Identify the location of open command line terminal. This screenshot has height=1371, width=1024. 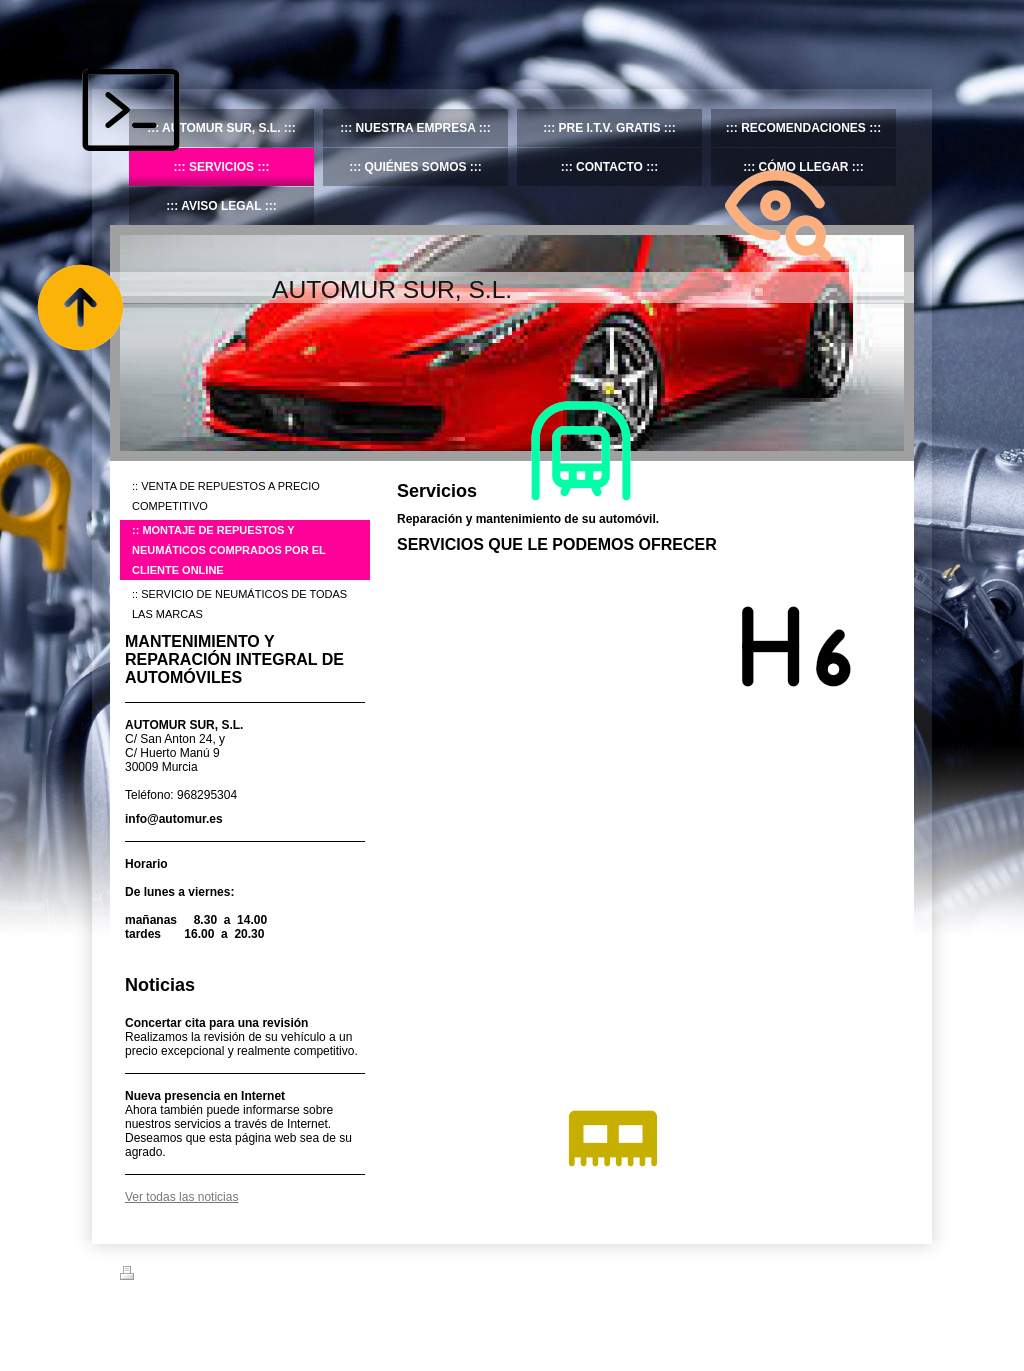
(131, 110).